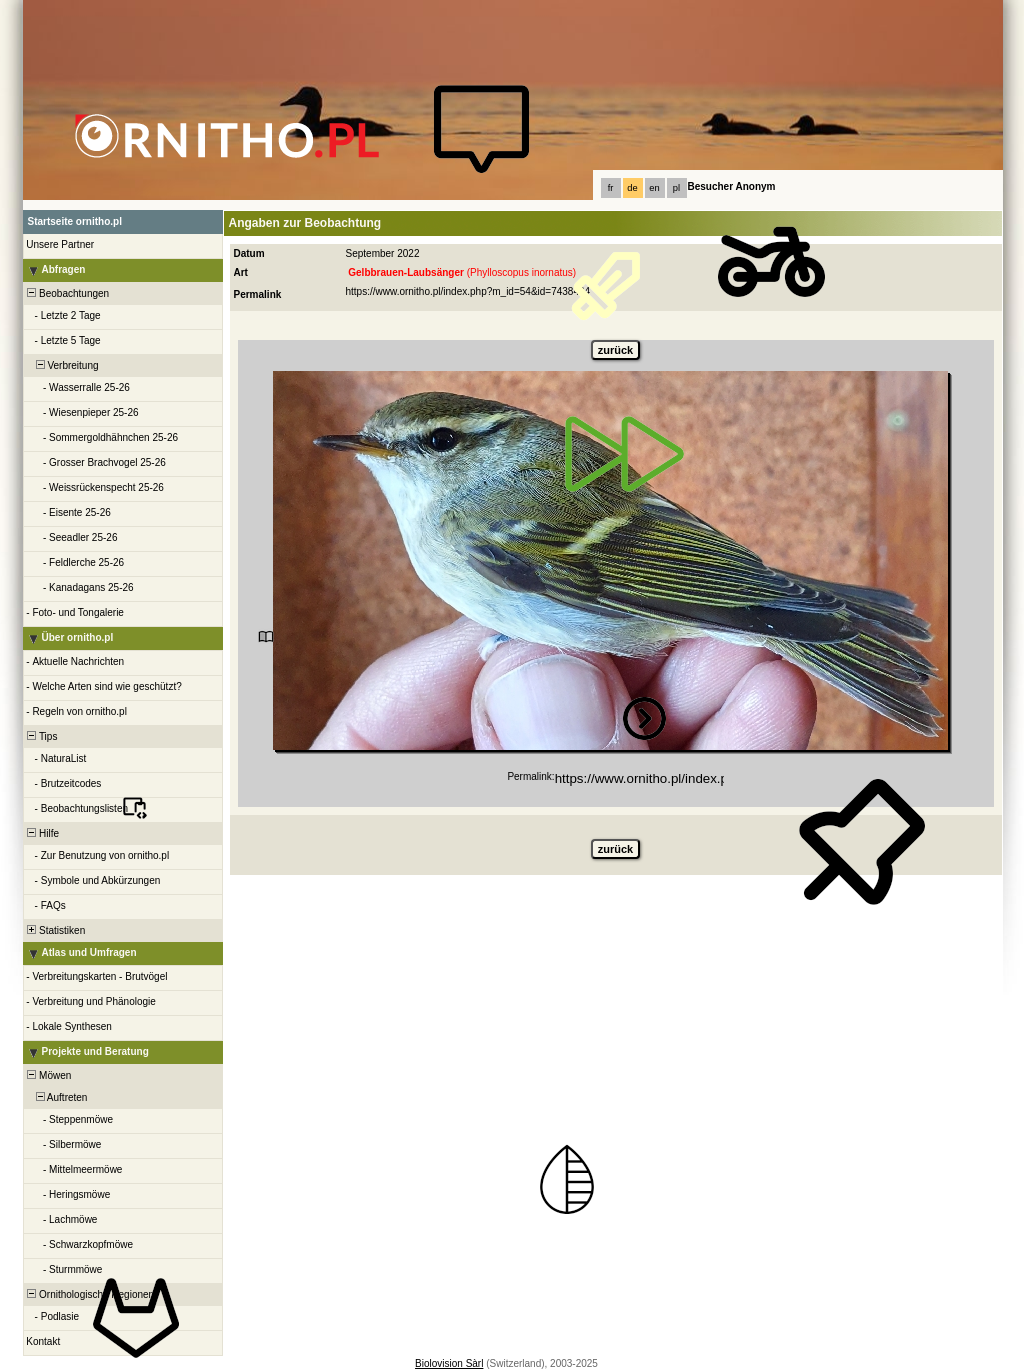 This screenshot has width=1024, height=1371. Describe the element at coordinates (481, 125) in the screenshot. I see `open chat or messaging` at that location.